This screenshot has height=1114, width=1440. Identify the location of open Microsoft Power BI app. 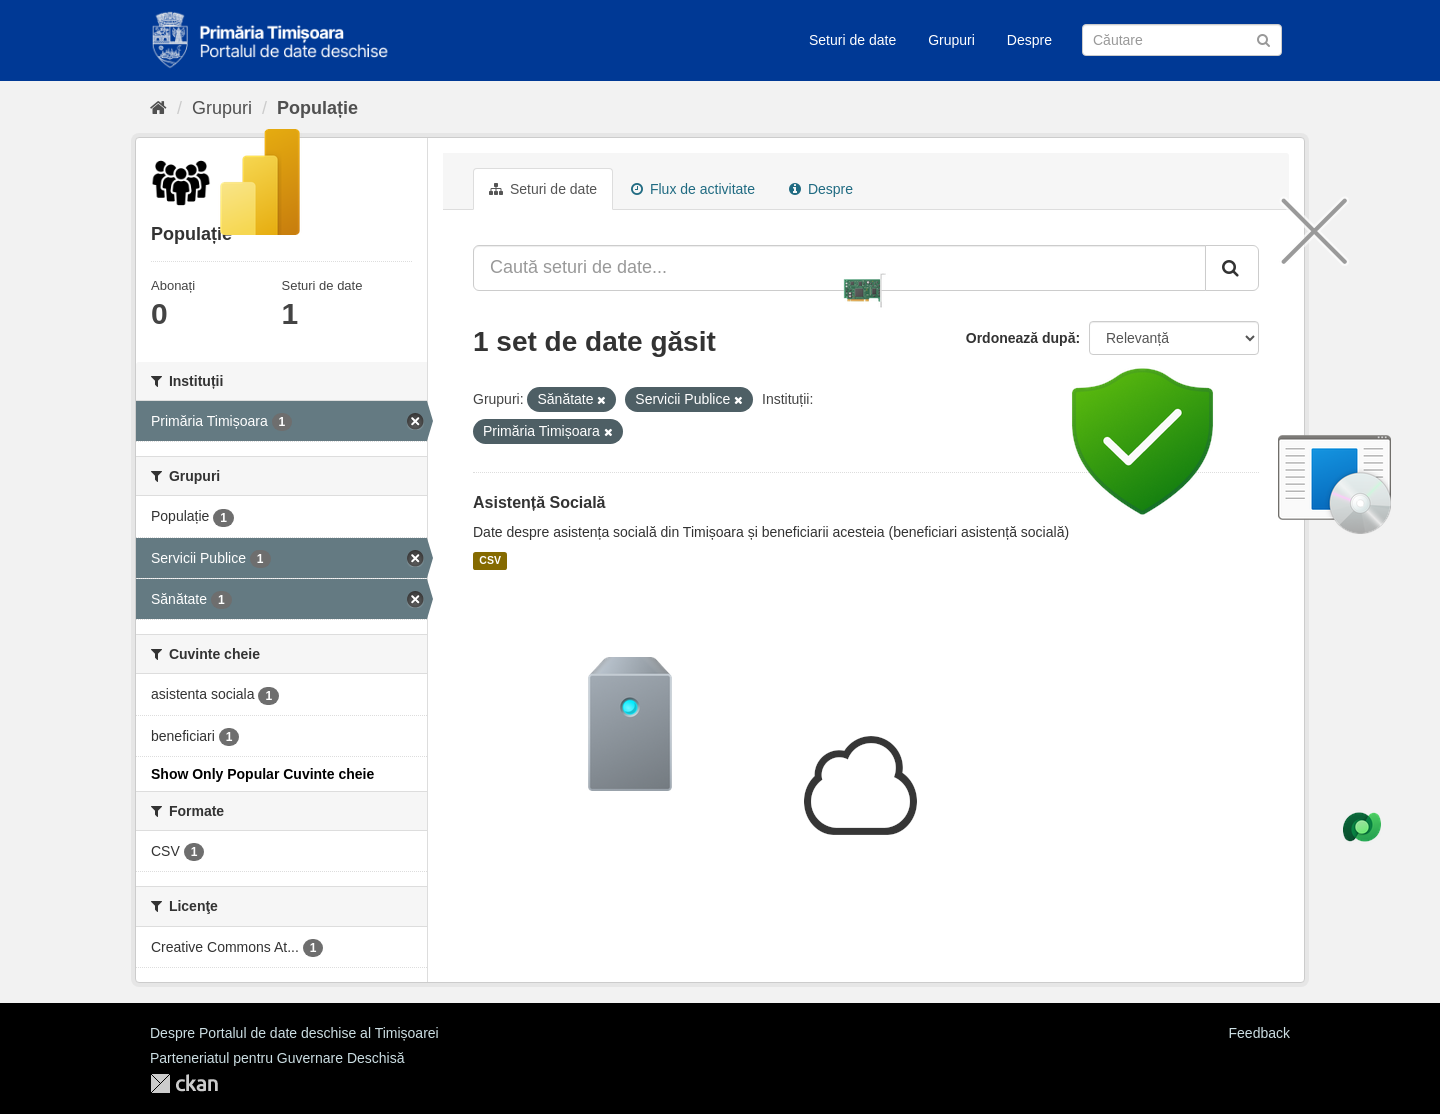
(260, 182).